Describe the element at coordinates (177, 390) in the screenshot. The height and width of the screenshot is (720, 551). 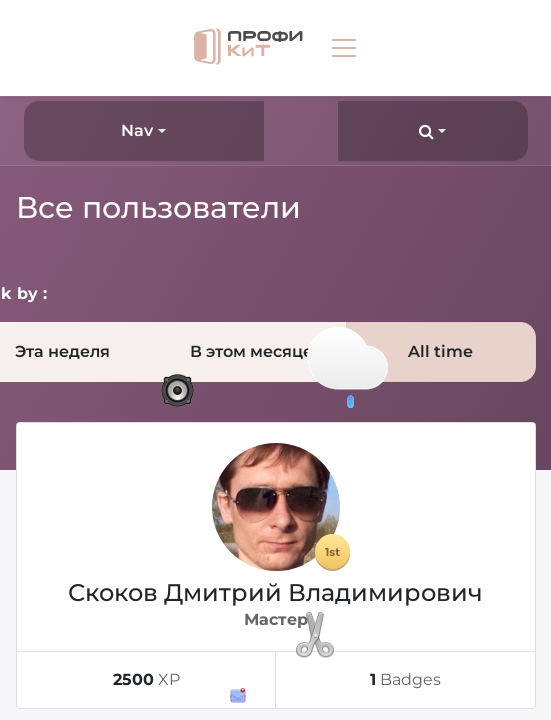
I see `adjust speaker or audio output settings` at that location.